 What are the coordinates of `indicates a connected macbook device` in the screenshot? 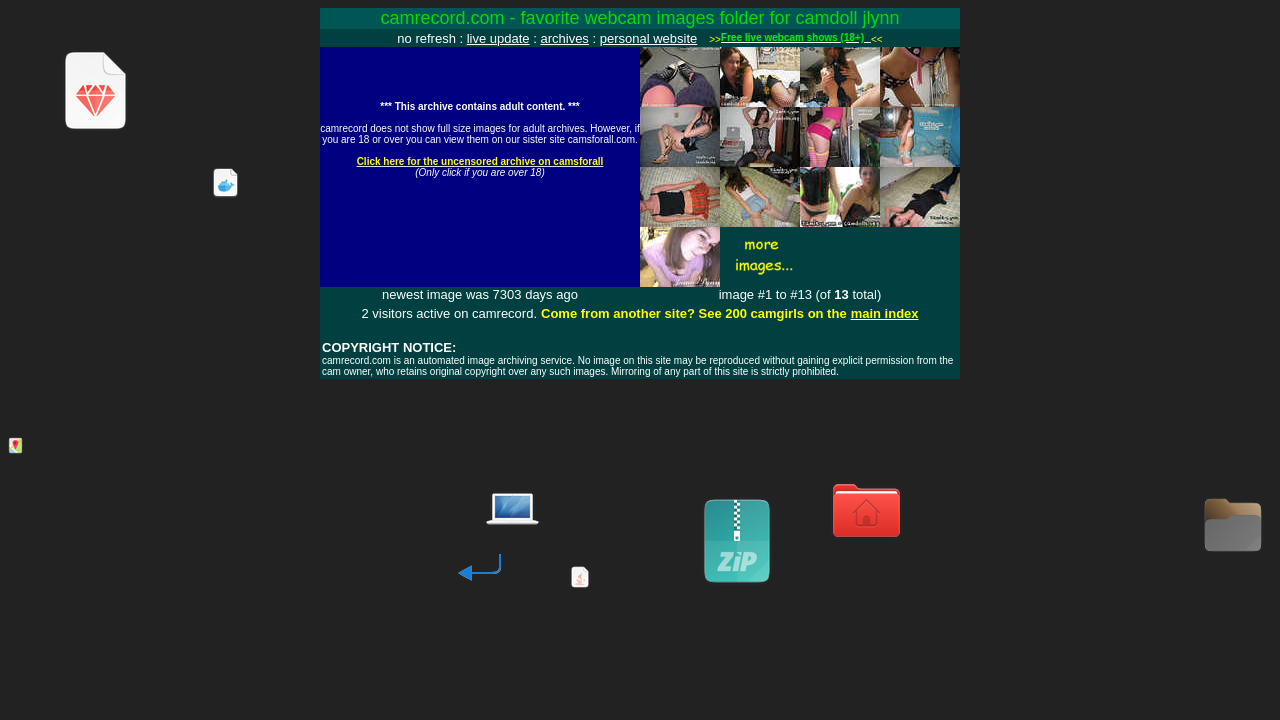 It's located at (512, 506).